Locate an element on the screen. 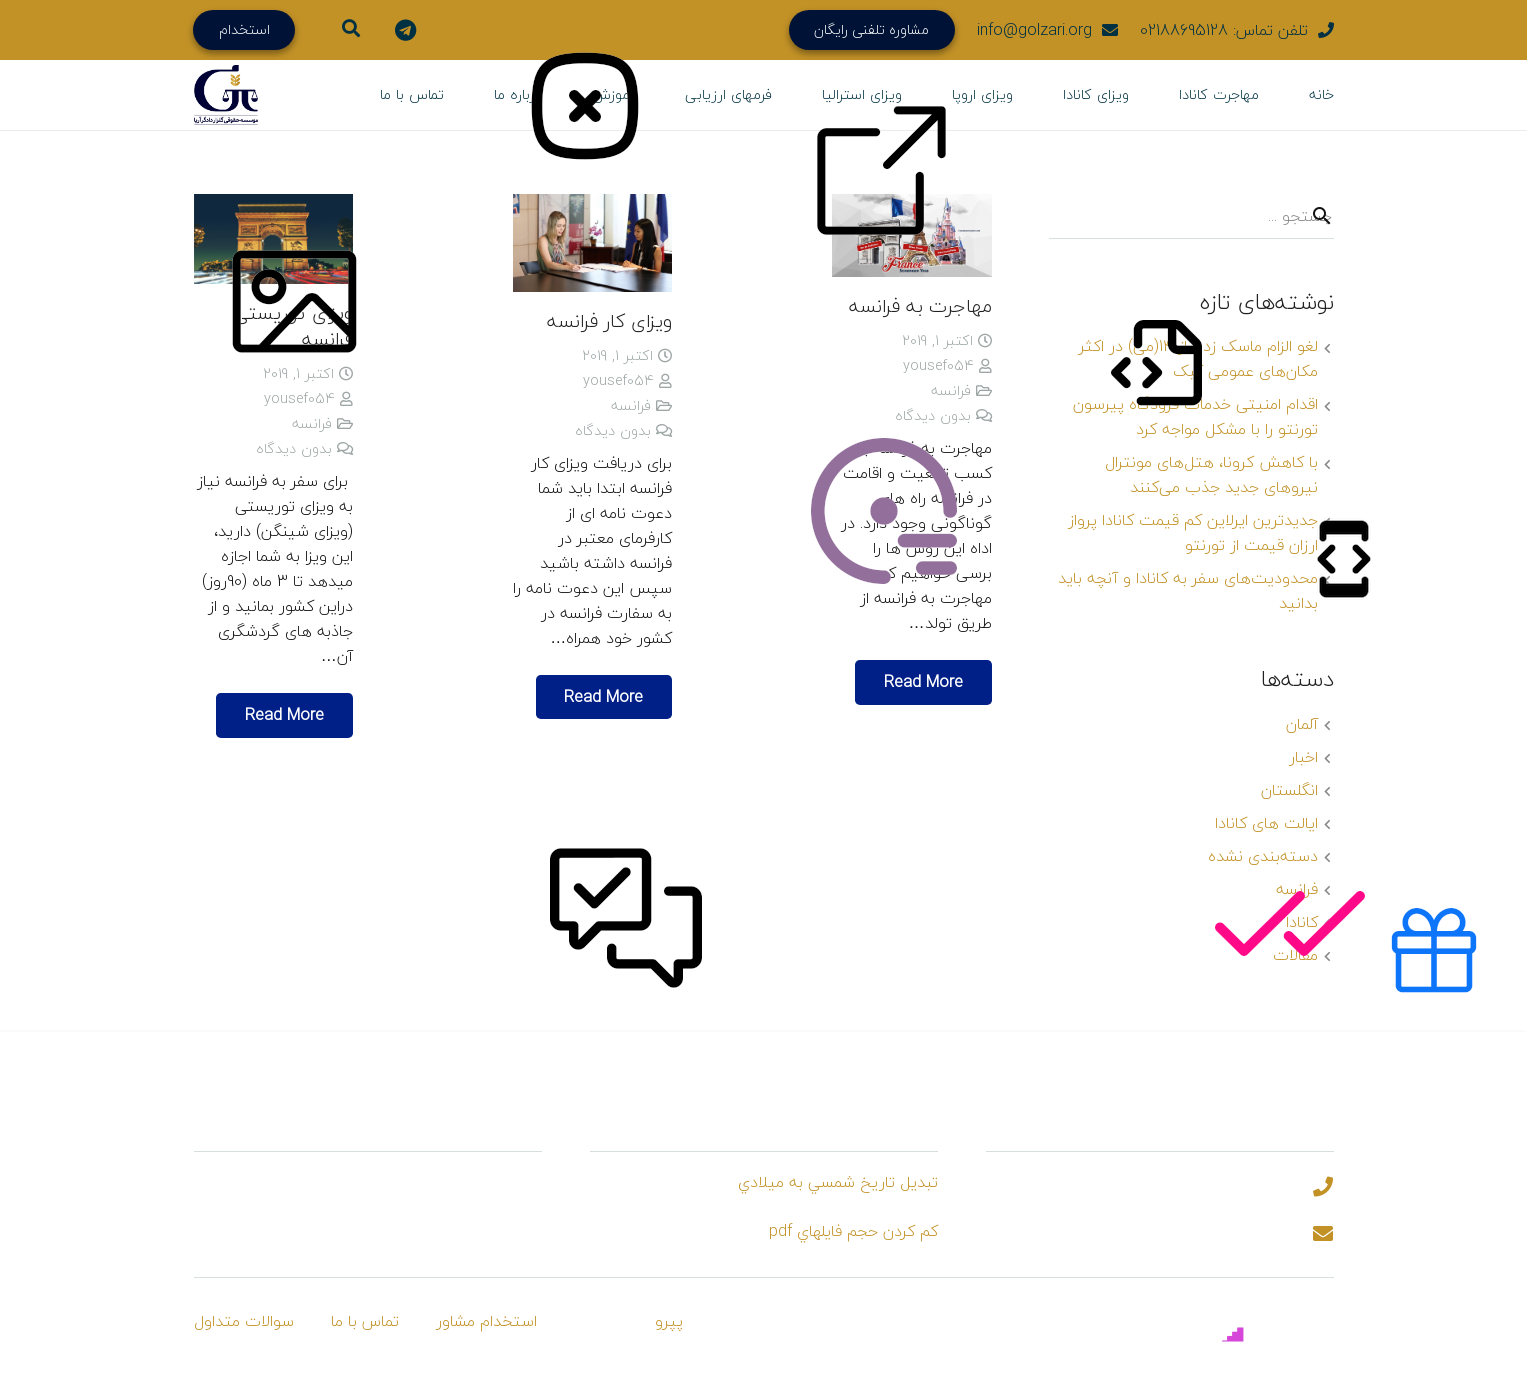 This screenshot has width=1527, height=1398. indicates a discussion has been closed or resolved is located at coordinates (626, 918).